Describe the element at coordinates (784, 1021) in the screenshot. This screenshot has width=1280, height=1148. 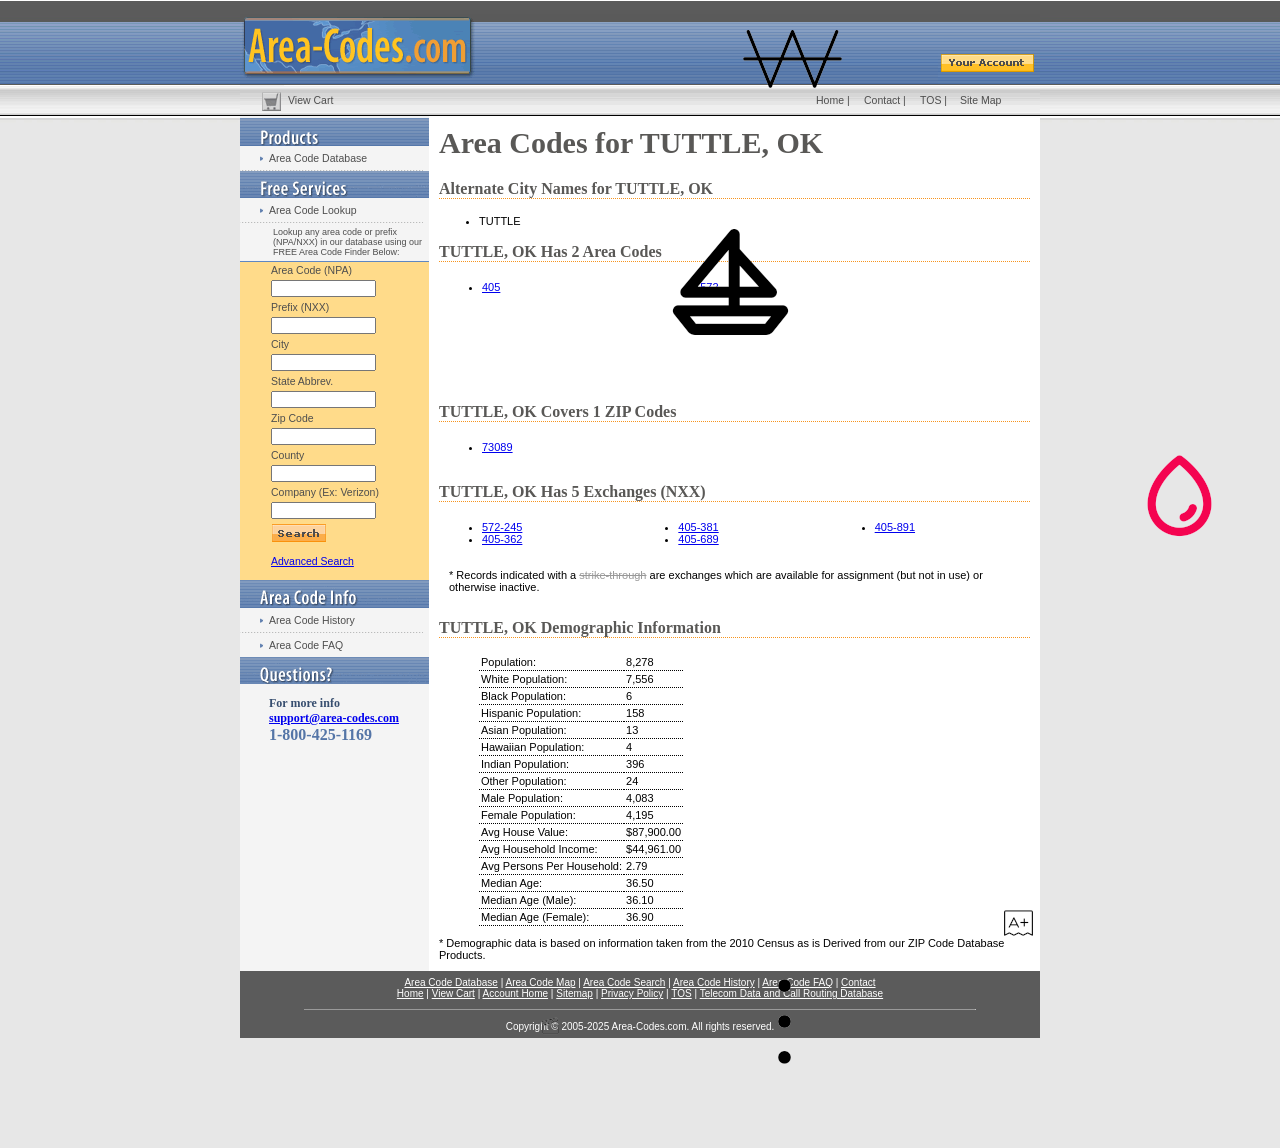
I see `open more options menu` at that location.